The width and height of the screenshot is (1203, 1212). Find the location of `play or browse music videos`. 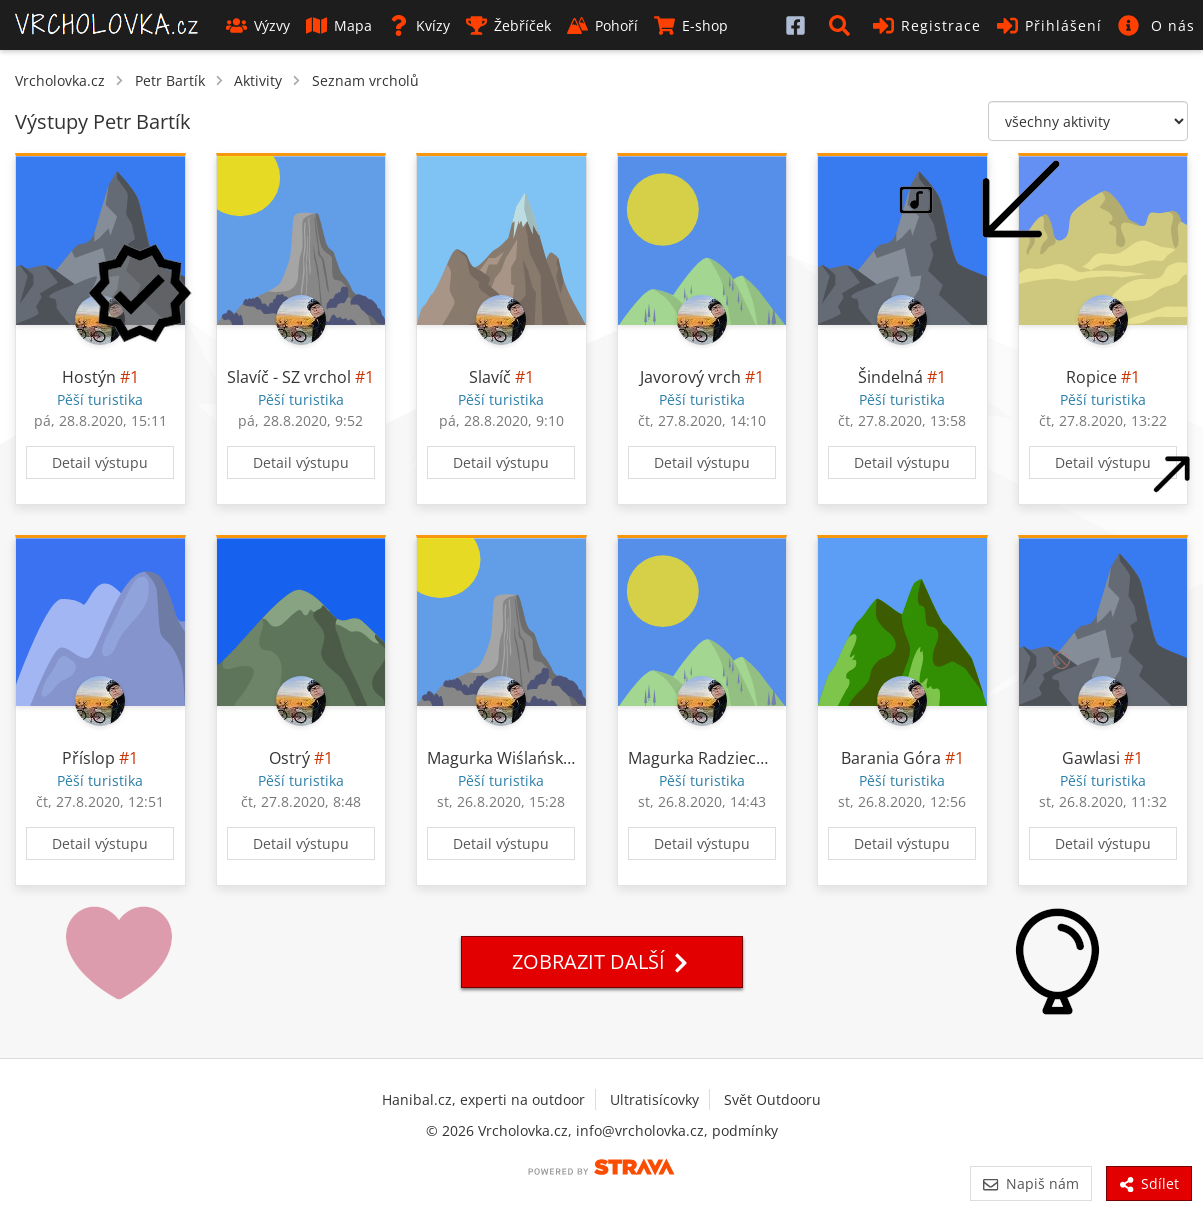

play or browse music videos is located at coordinates (916, 200).